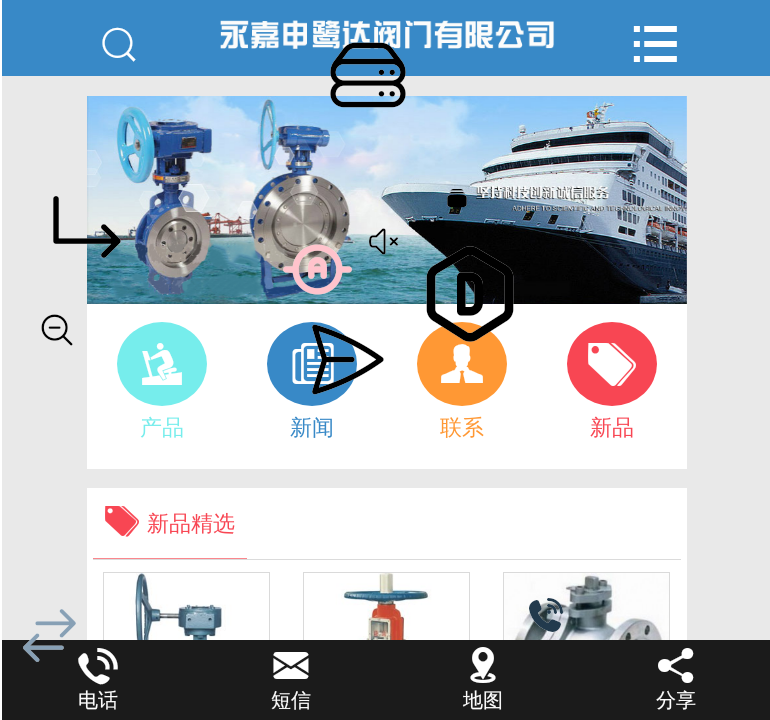  Describe the element at coordinates (383, 241) in the screenshot. I see `mute audio or sound` at that location.